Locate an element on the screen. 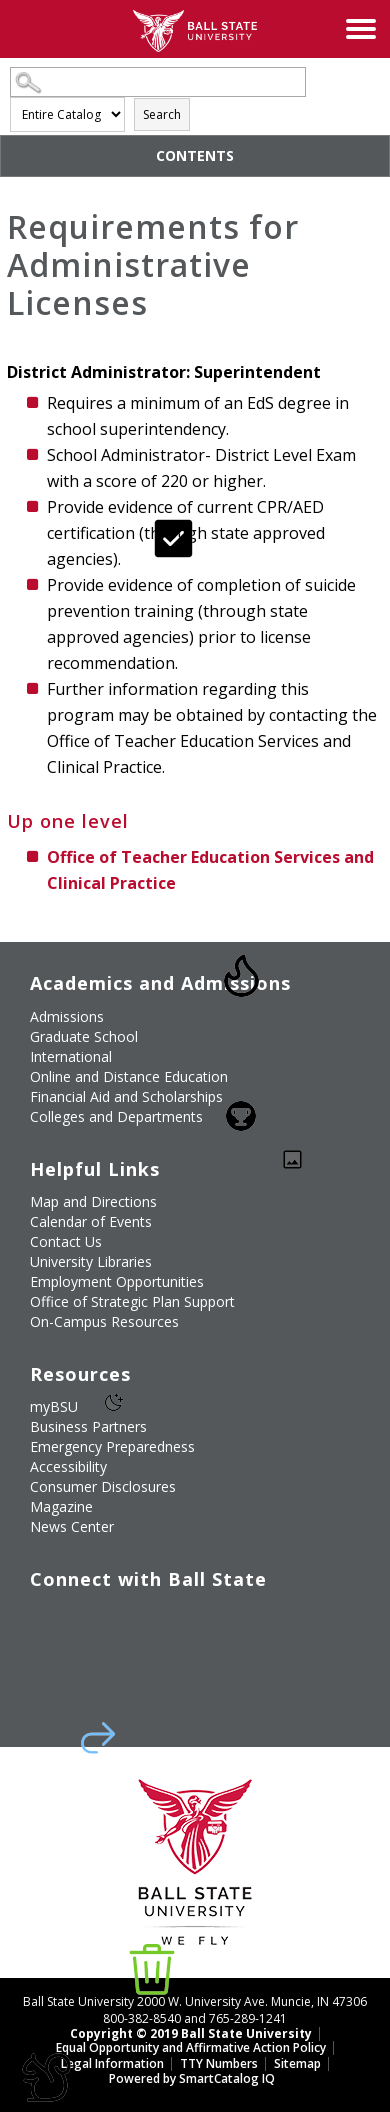 The width and height of the screenshot is (390, 2112). view trending or hot content is located at coordinates (241, 975).